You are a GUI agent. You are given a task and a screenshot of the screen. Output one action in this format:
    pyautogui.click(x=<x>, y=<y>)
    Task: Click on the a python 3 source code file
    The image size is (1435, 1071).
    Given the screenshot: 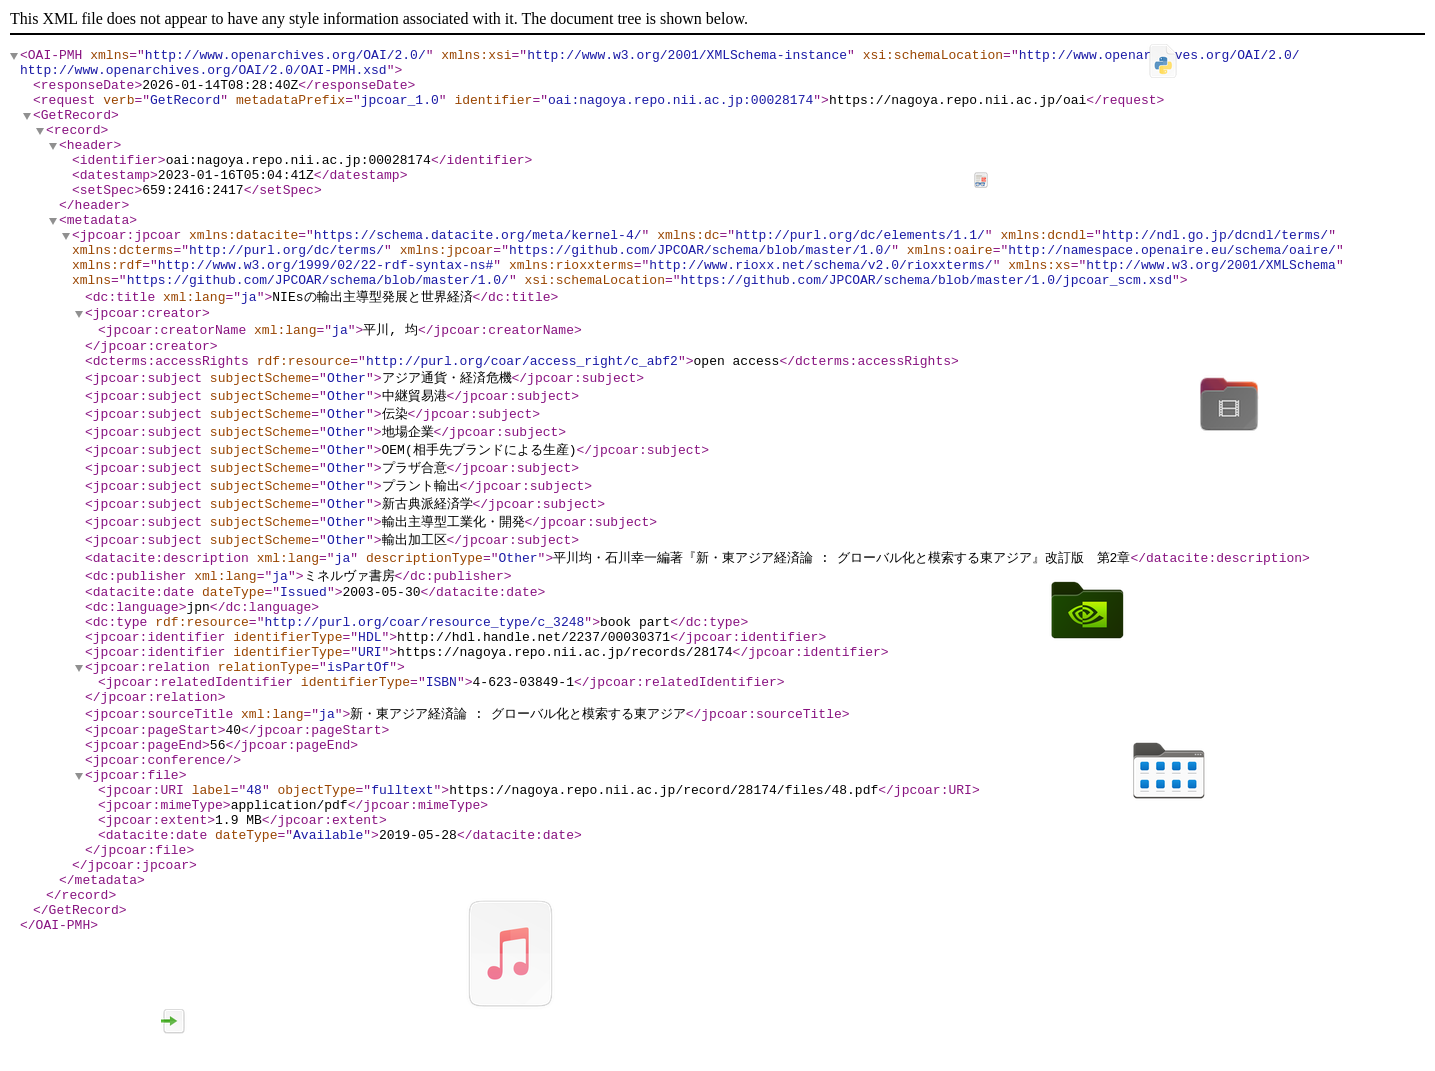 What is the action you would take?
    pyautogui.click(x=1163, y=61)
    